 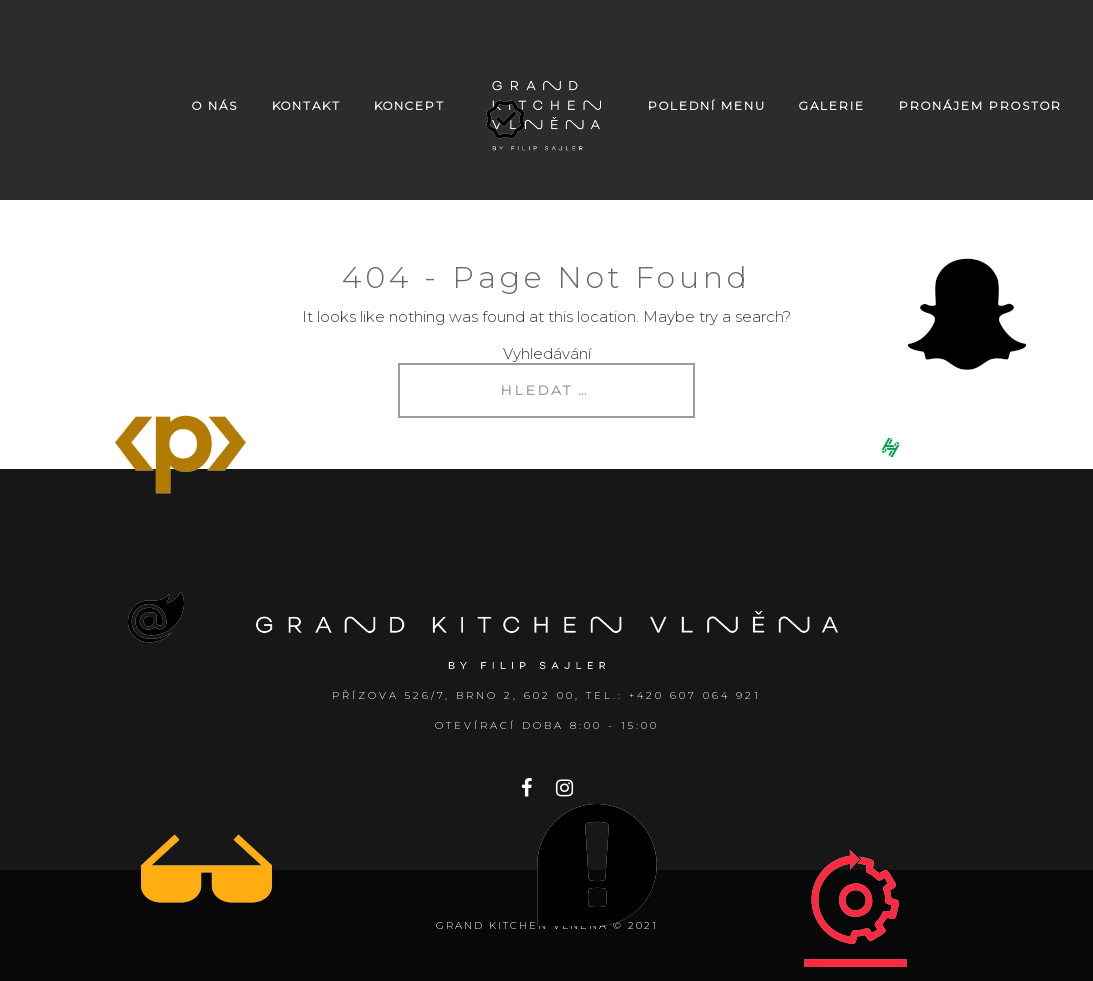 What do you see at coordinates (505, 119) in the screenshot?
I see `indicates a verified account or profile` at bounding box center [505, 119].